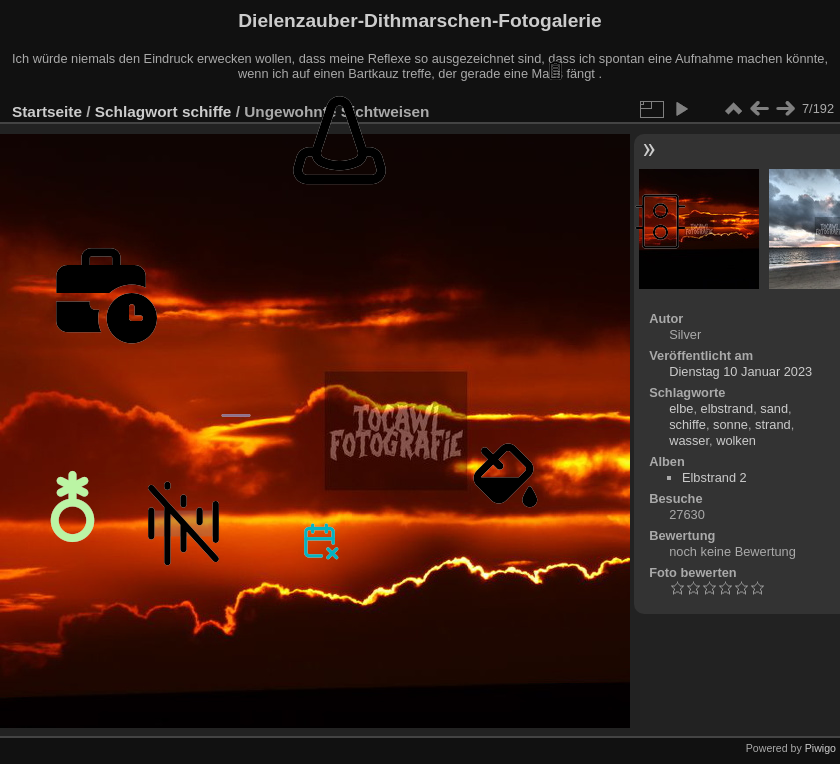 The image size is (840, 764). What do you see at coordinates (660, 221) in the screenshot?
I see `traffic or signal status indicator` at bounding box center [660, 221].